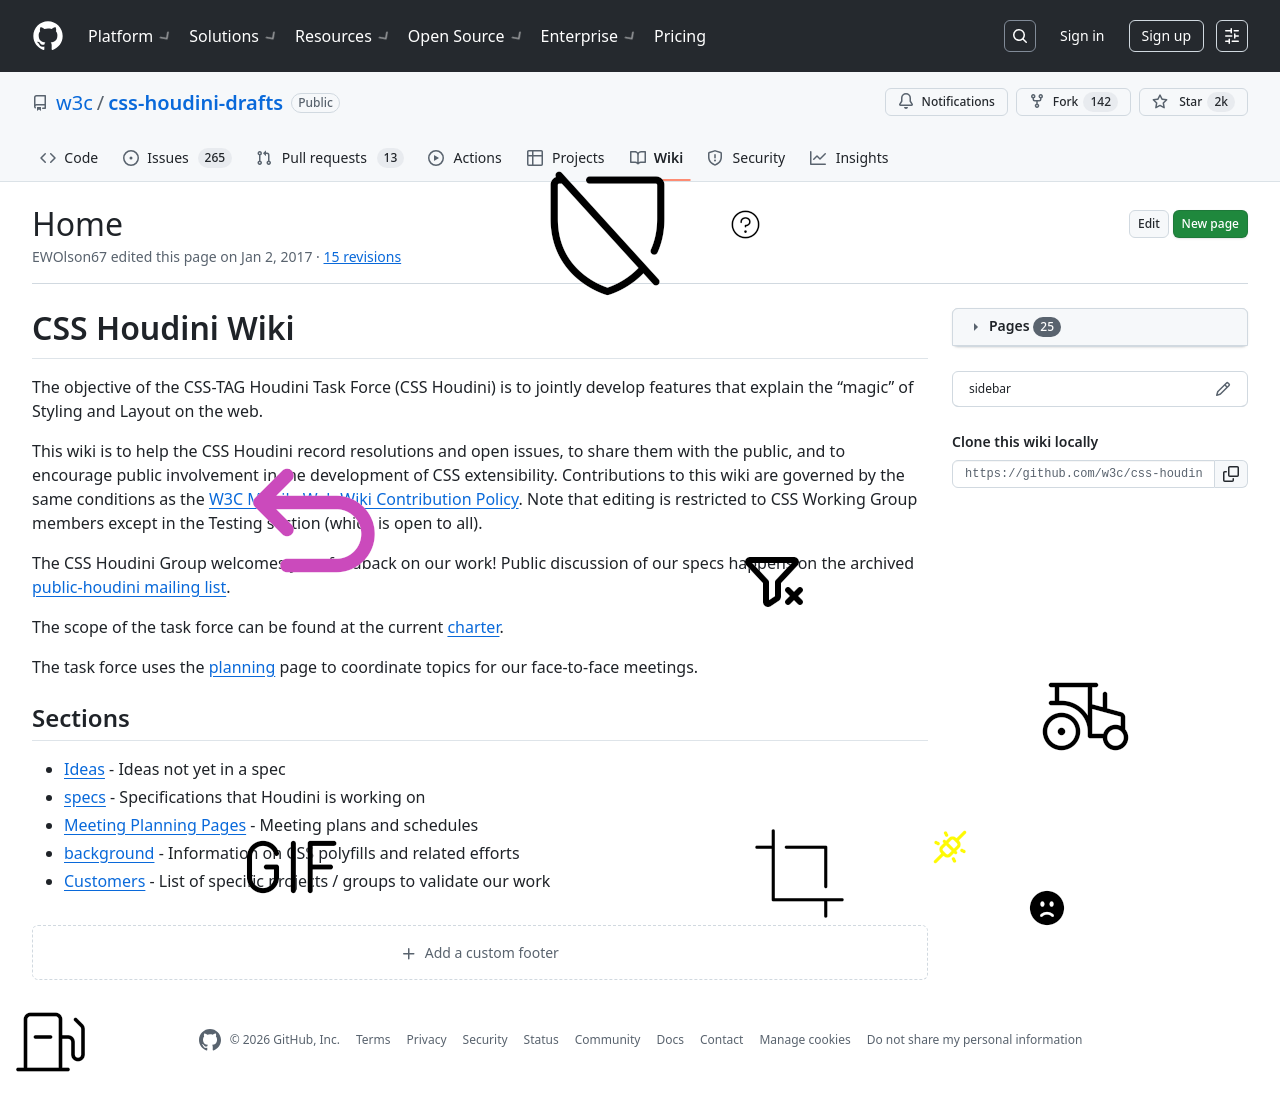 This screenshot has height=1093, width=1280. I want to click on indicates disabled or inactive protection, so click(607, 228).